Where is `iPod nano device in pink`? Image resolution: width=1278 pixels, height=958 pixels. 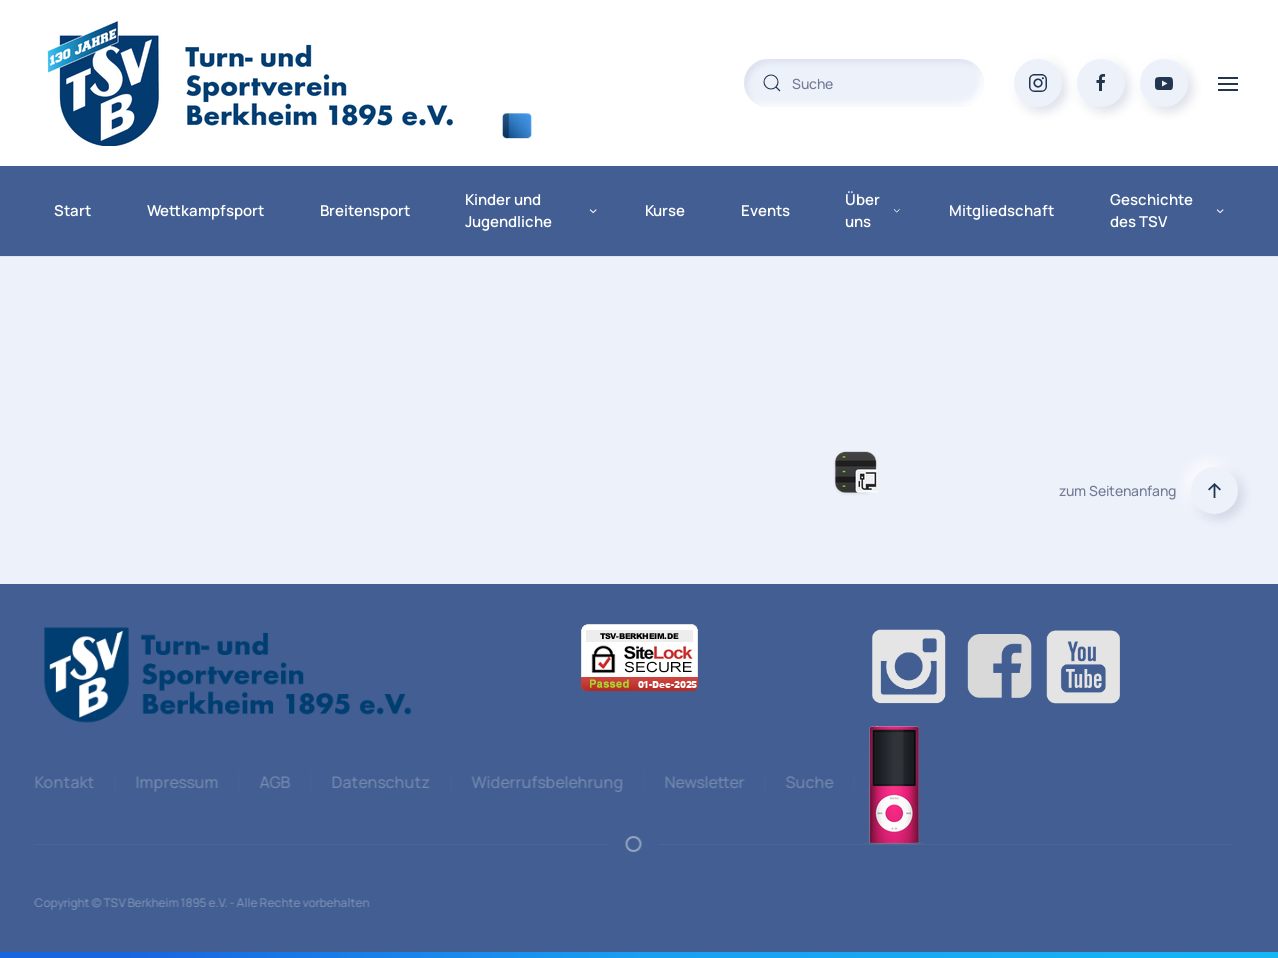 iPod nano device in pink is located at coordinates (893, 786).